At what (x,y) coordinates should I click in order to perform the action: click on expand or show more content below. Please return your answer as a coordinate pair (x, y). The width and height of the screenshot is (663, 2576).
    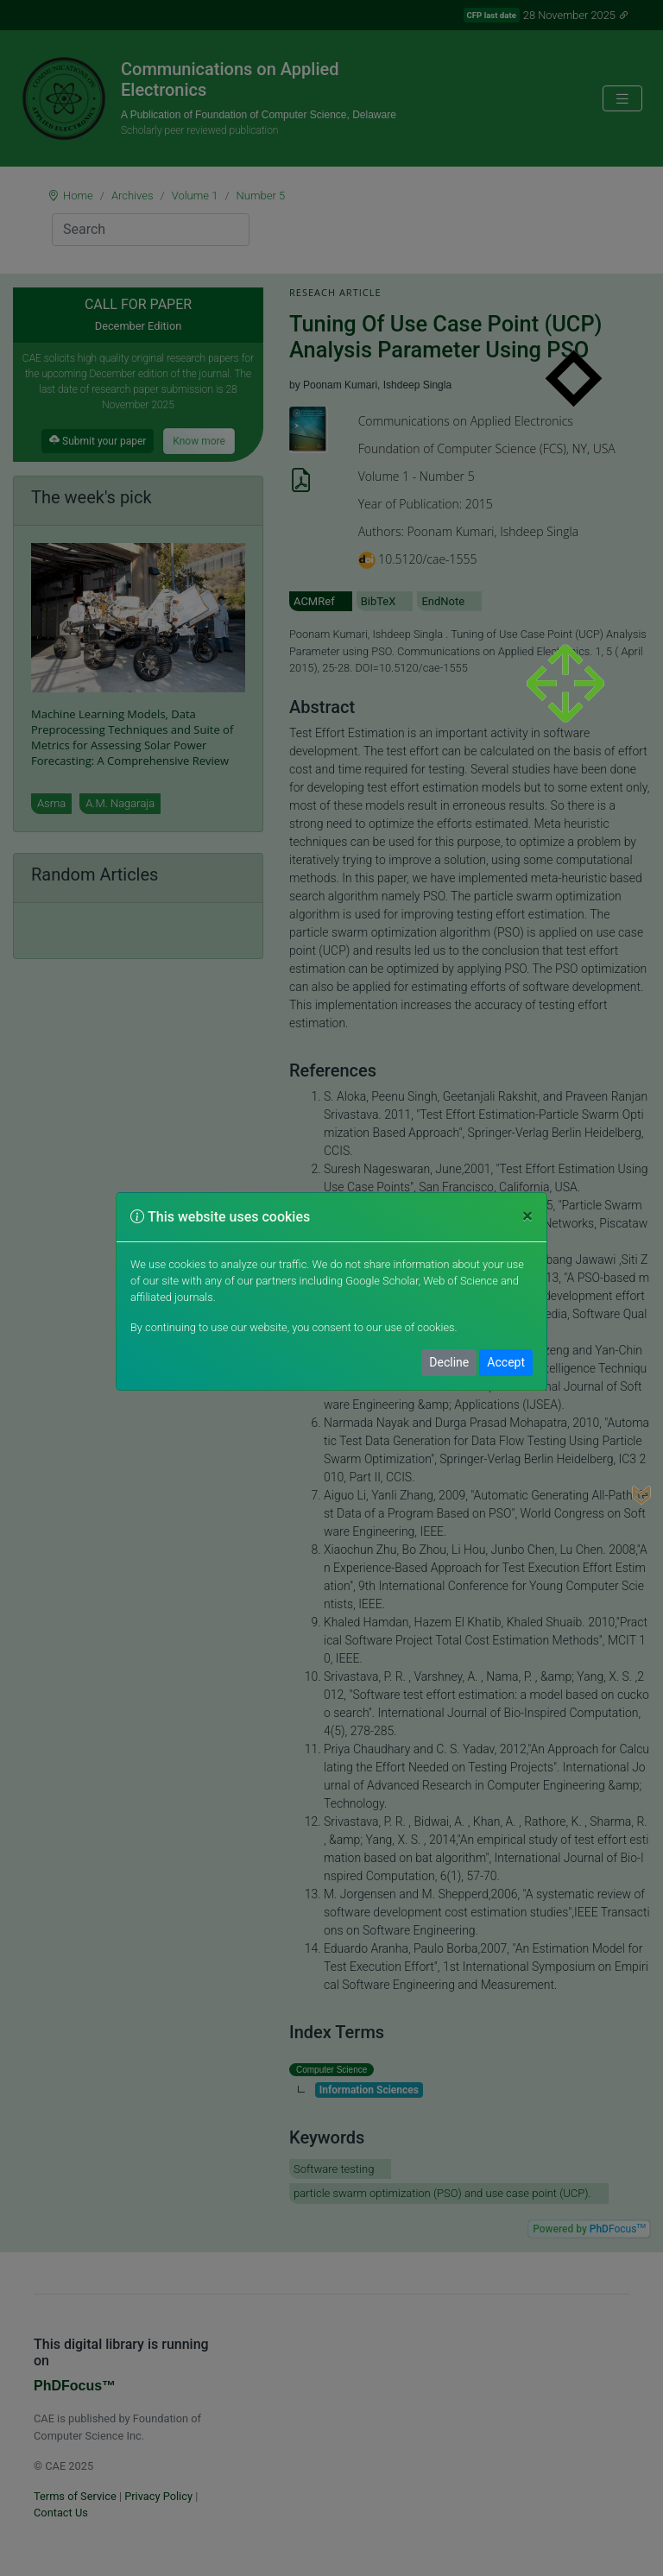
    Looking at the image, I should click on (641, 1495).